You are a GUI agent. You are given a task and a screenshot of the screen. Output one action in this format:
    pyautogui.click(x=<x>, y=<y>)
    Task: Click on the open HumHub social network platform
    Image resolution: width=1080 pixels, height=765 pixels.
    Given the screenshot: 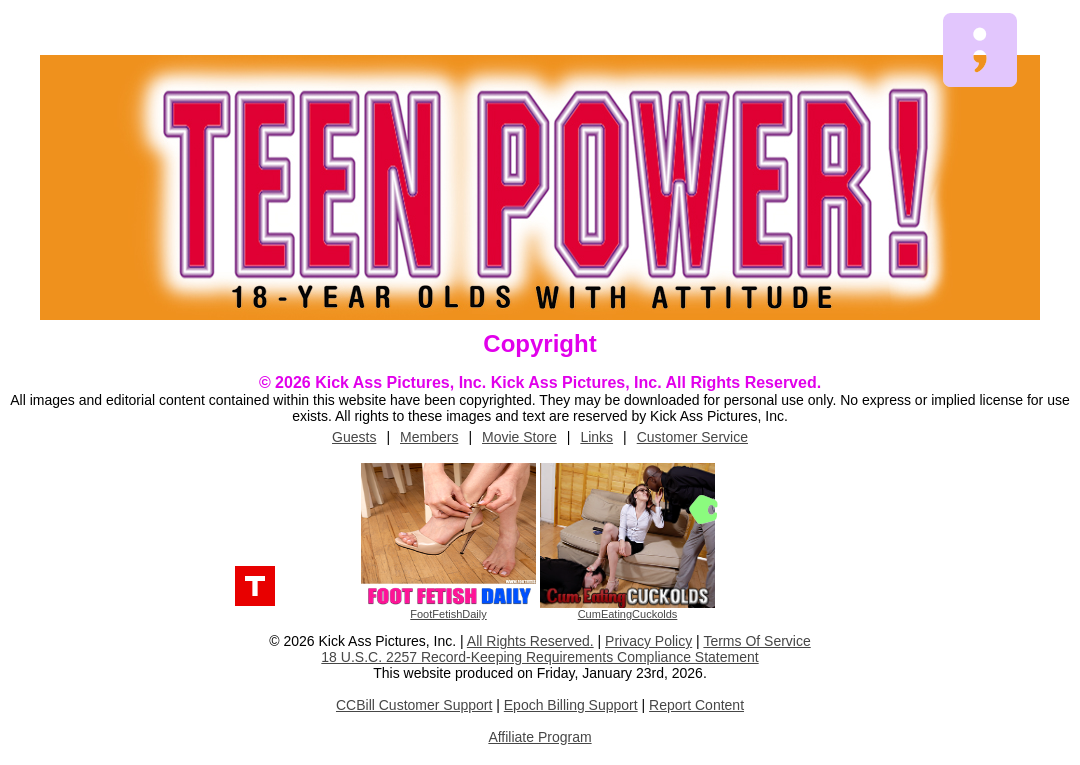 What is the action you would take?
    pyautogui.click(x=703, y=509)
    